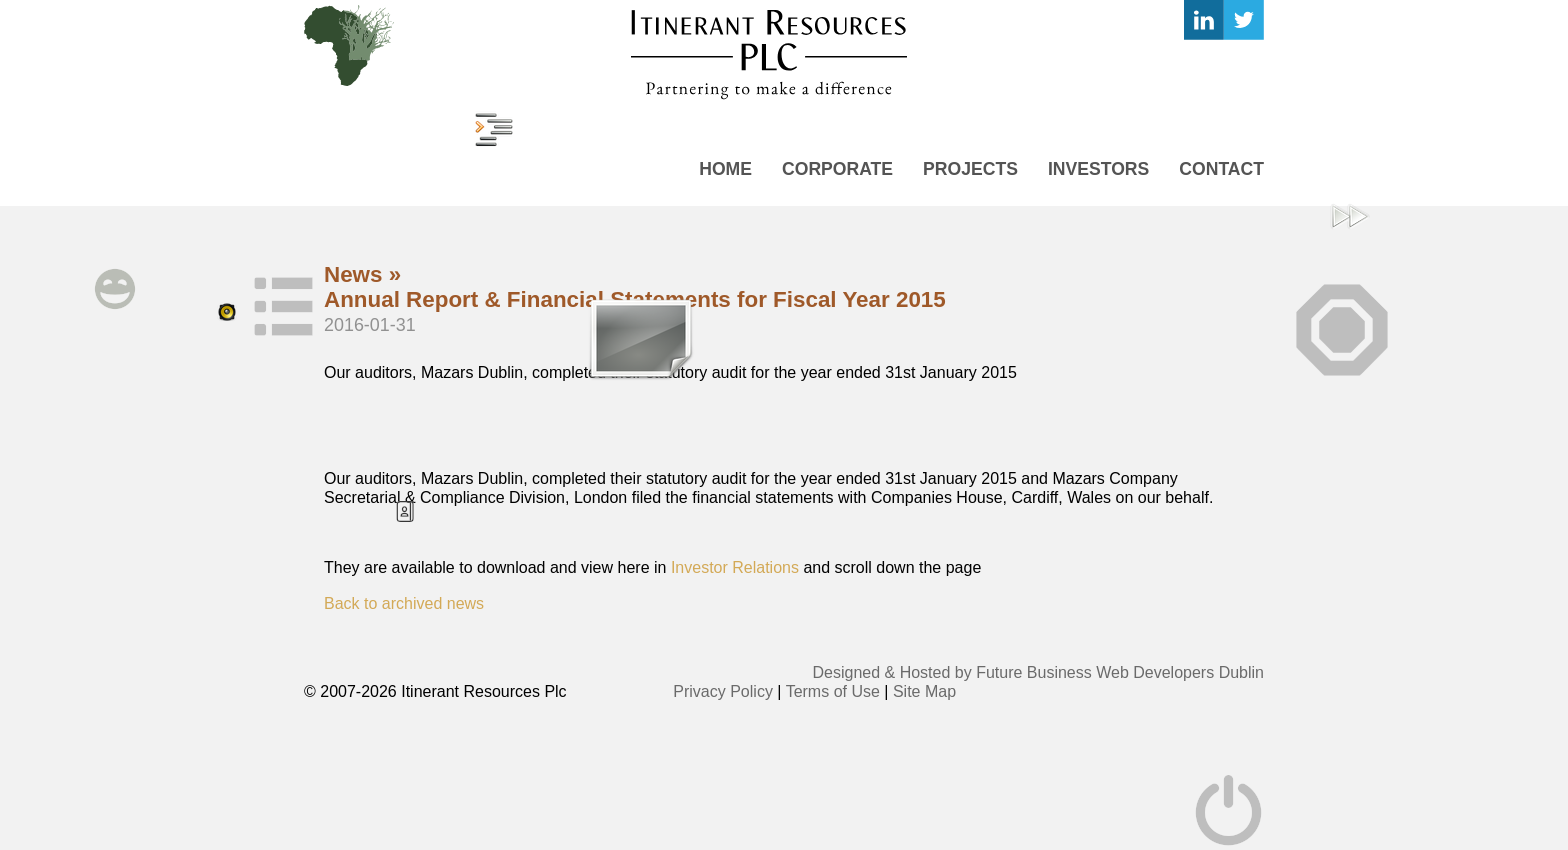 This screenshot has height=850, width=1568. Describe the element at coordinates (404, 511) in the screenshot. I see `open contacts app` at that location.